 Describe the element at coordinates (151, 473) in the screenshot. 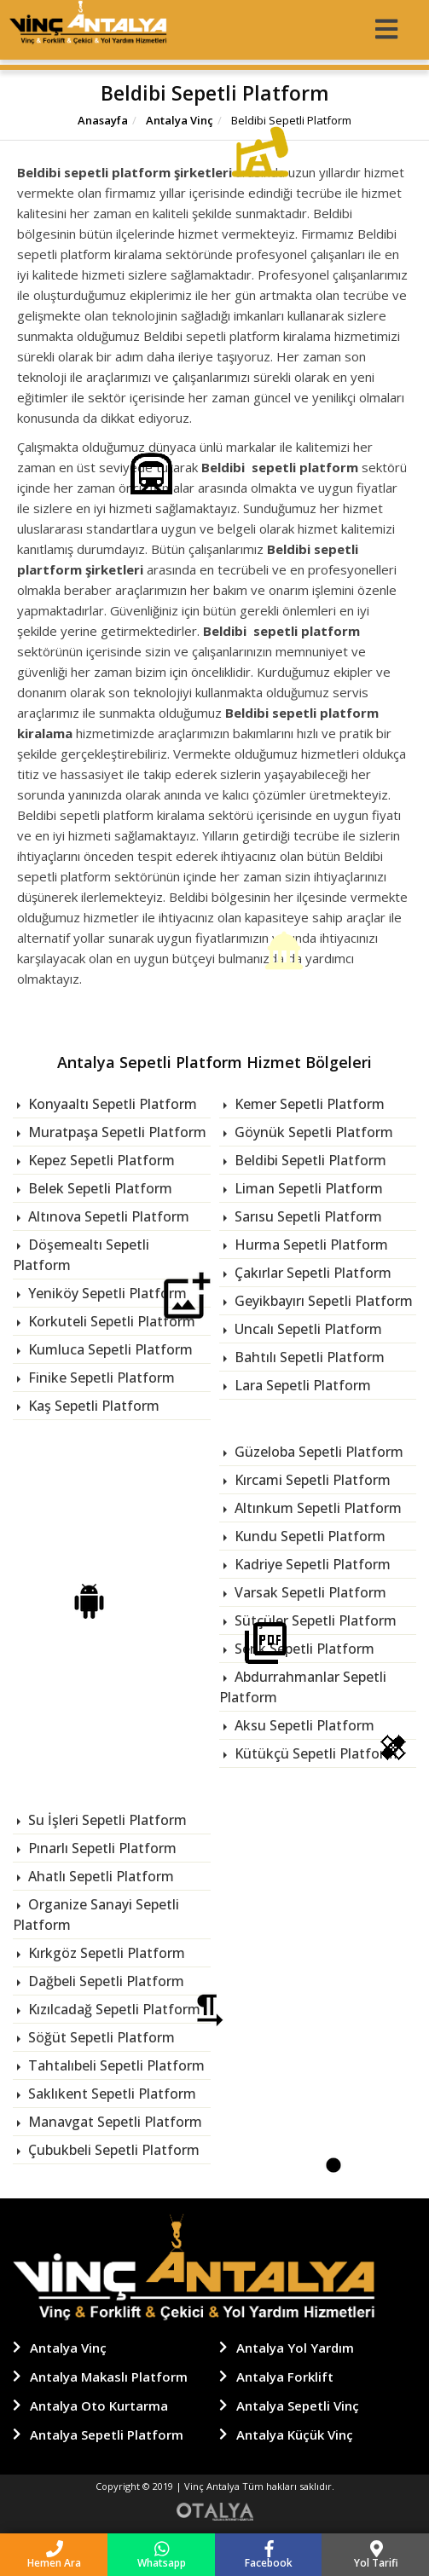

I see `view subway or metro transit options` at that location.